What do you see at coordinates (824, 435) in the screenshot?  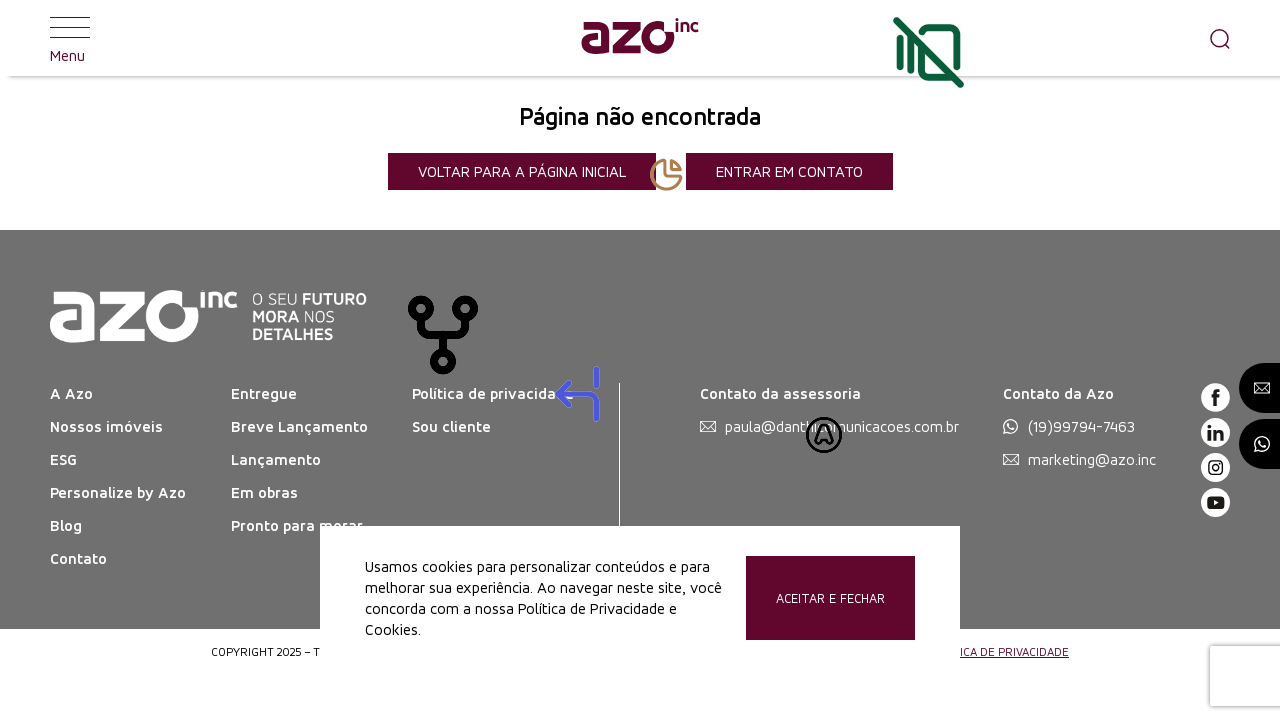 I see `sign in with OAuth authentication` at bounding box center [824, 435].